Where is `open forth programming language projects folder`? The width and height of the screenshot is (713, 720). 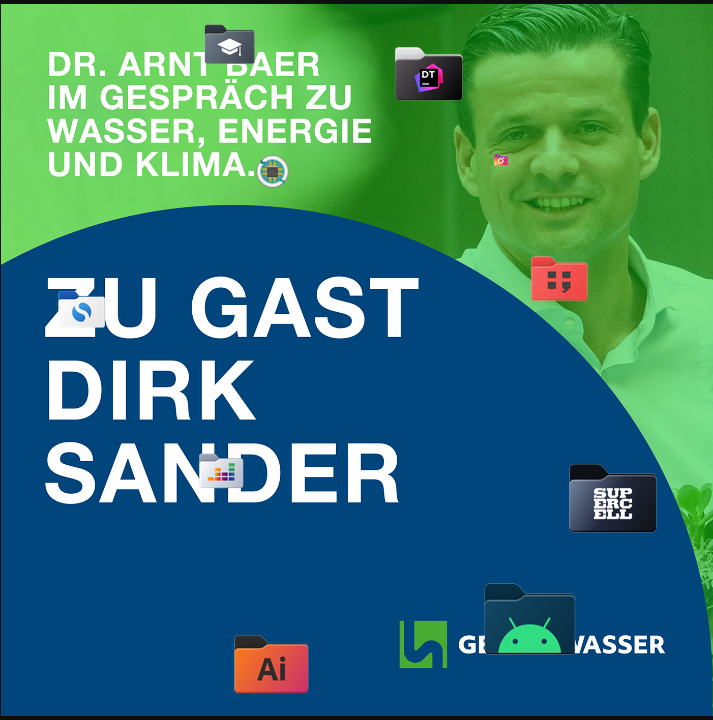 open forth programming language projects folder is located at coordinates (559, 280).